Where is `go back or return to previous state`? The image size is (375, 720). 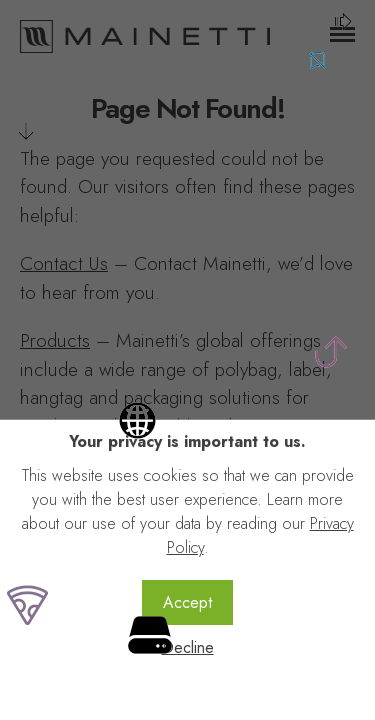 go back or return to previous state is located at coordinates (331, 352).